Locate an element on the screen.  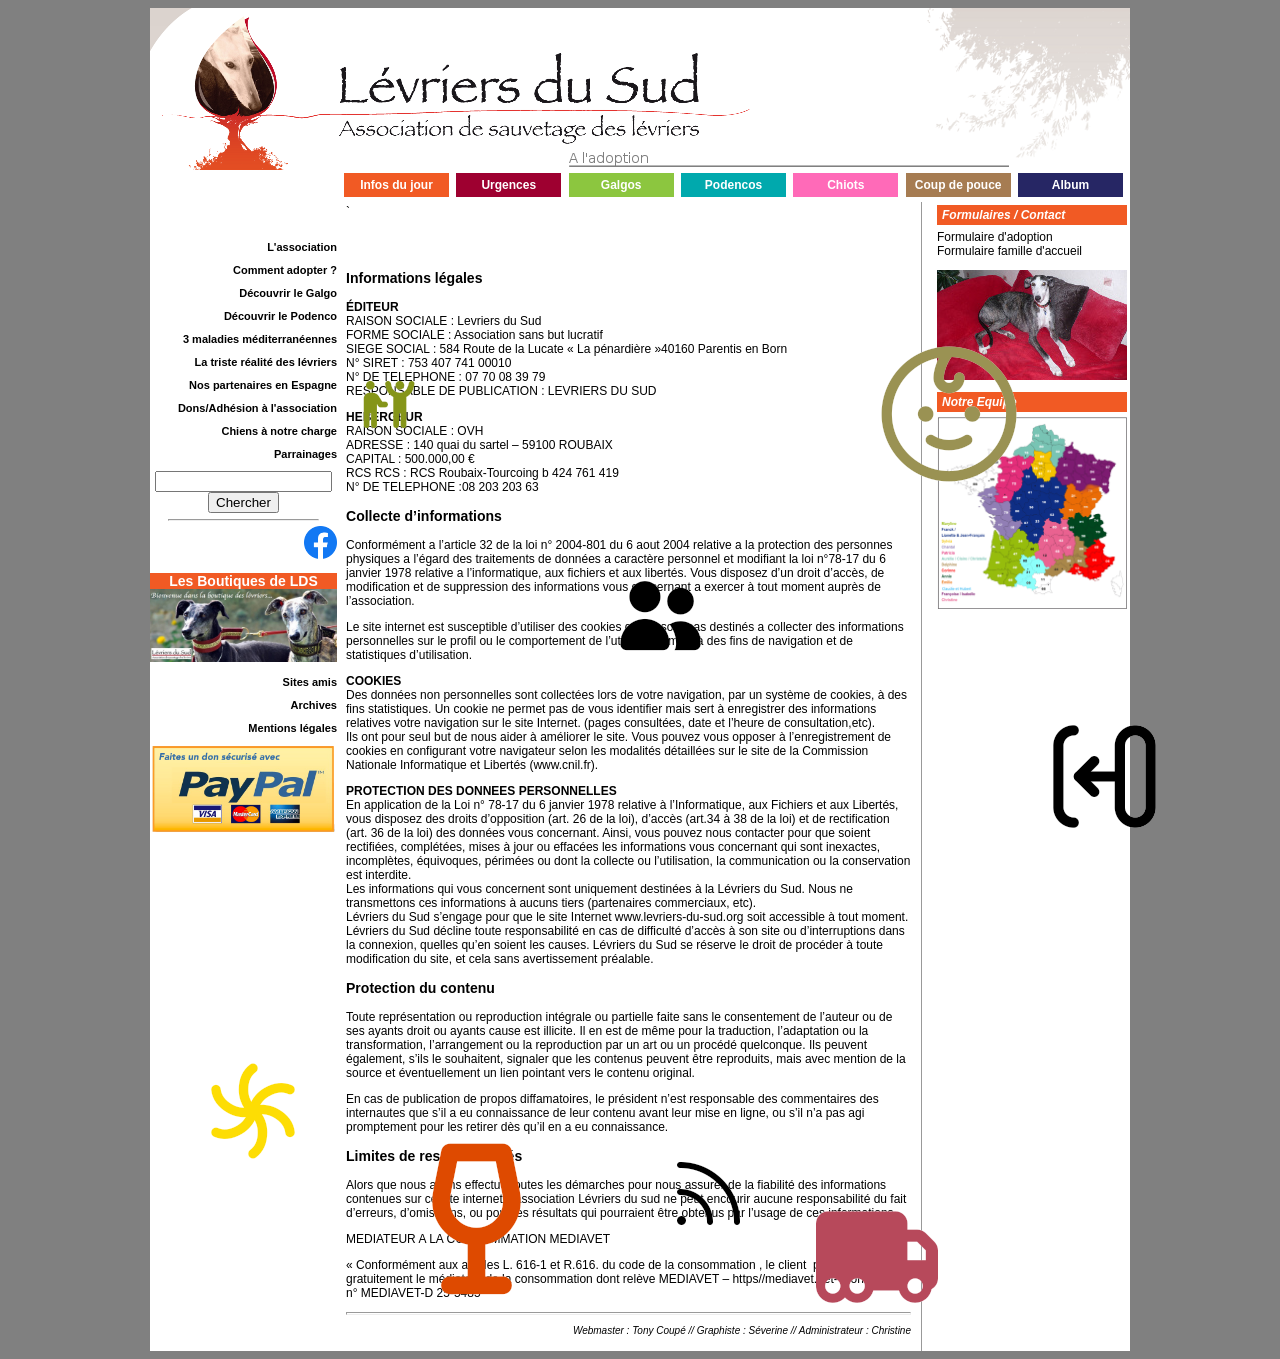
report a robbery or theft incident is located at coordinates (389, 404).